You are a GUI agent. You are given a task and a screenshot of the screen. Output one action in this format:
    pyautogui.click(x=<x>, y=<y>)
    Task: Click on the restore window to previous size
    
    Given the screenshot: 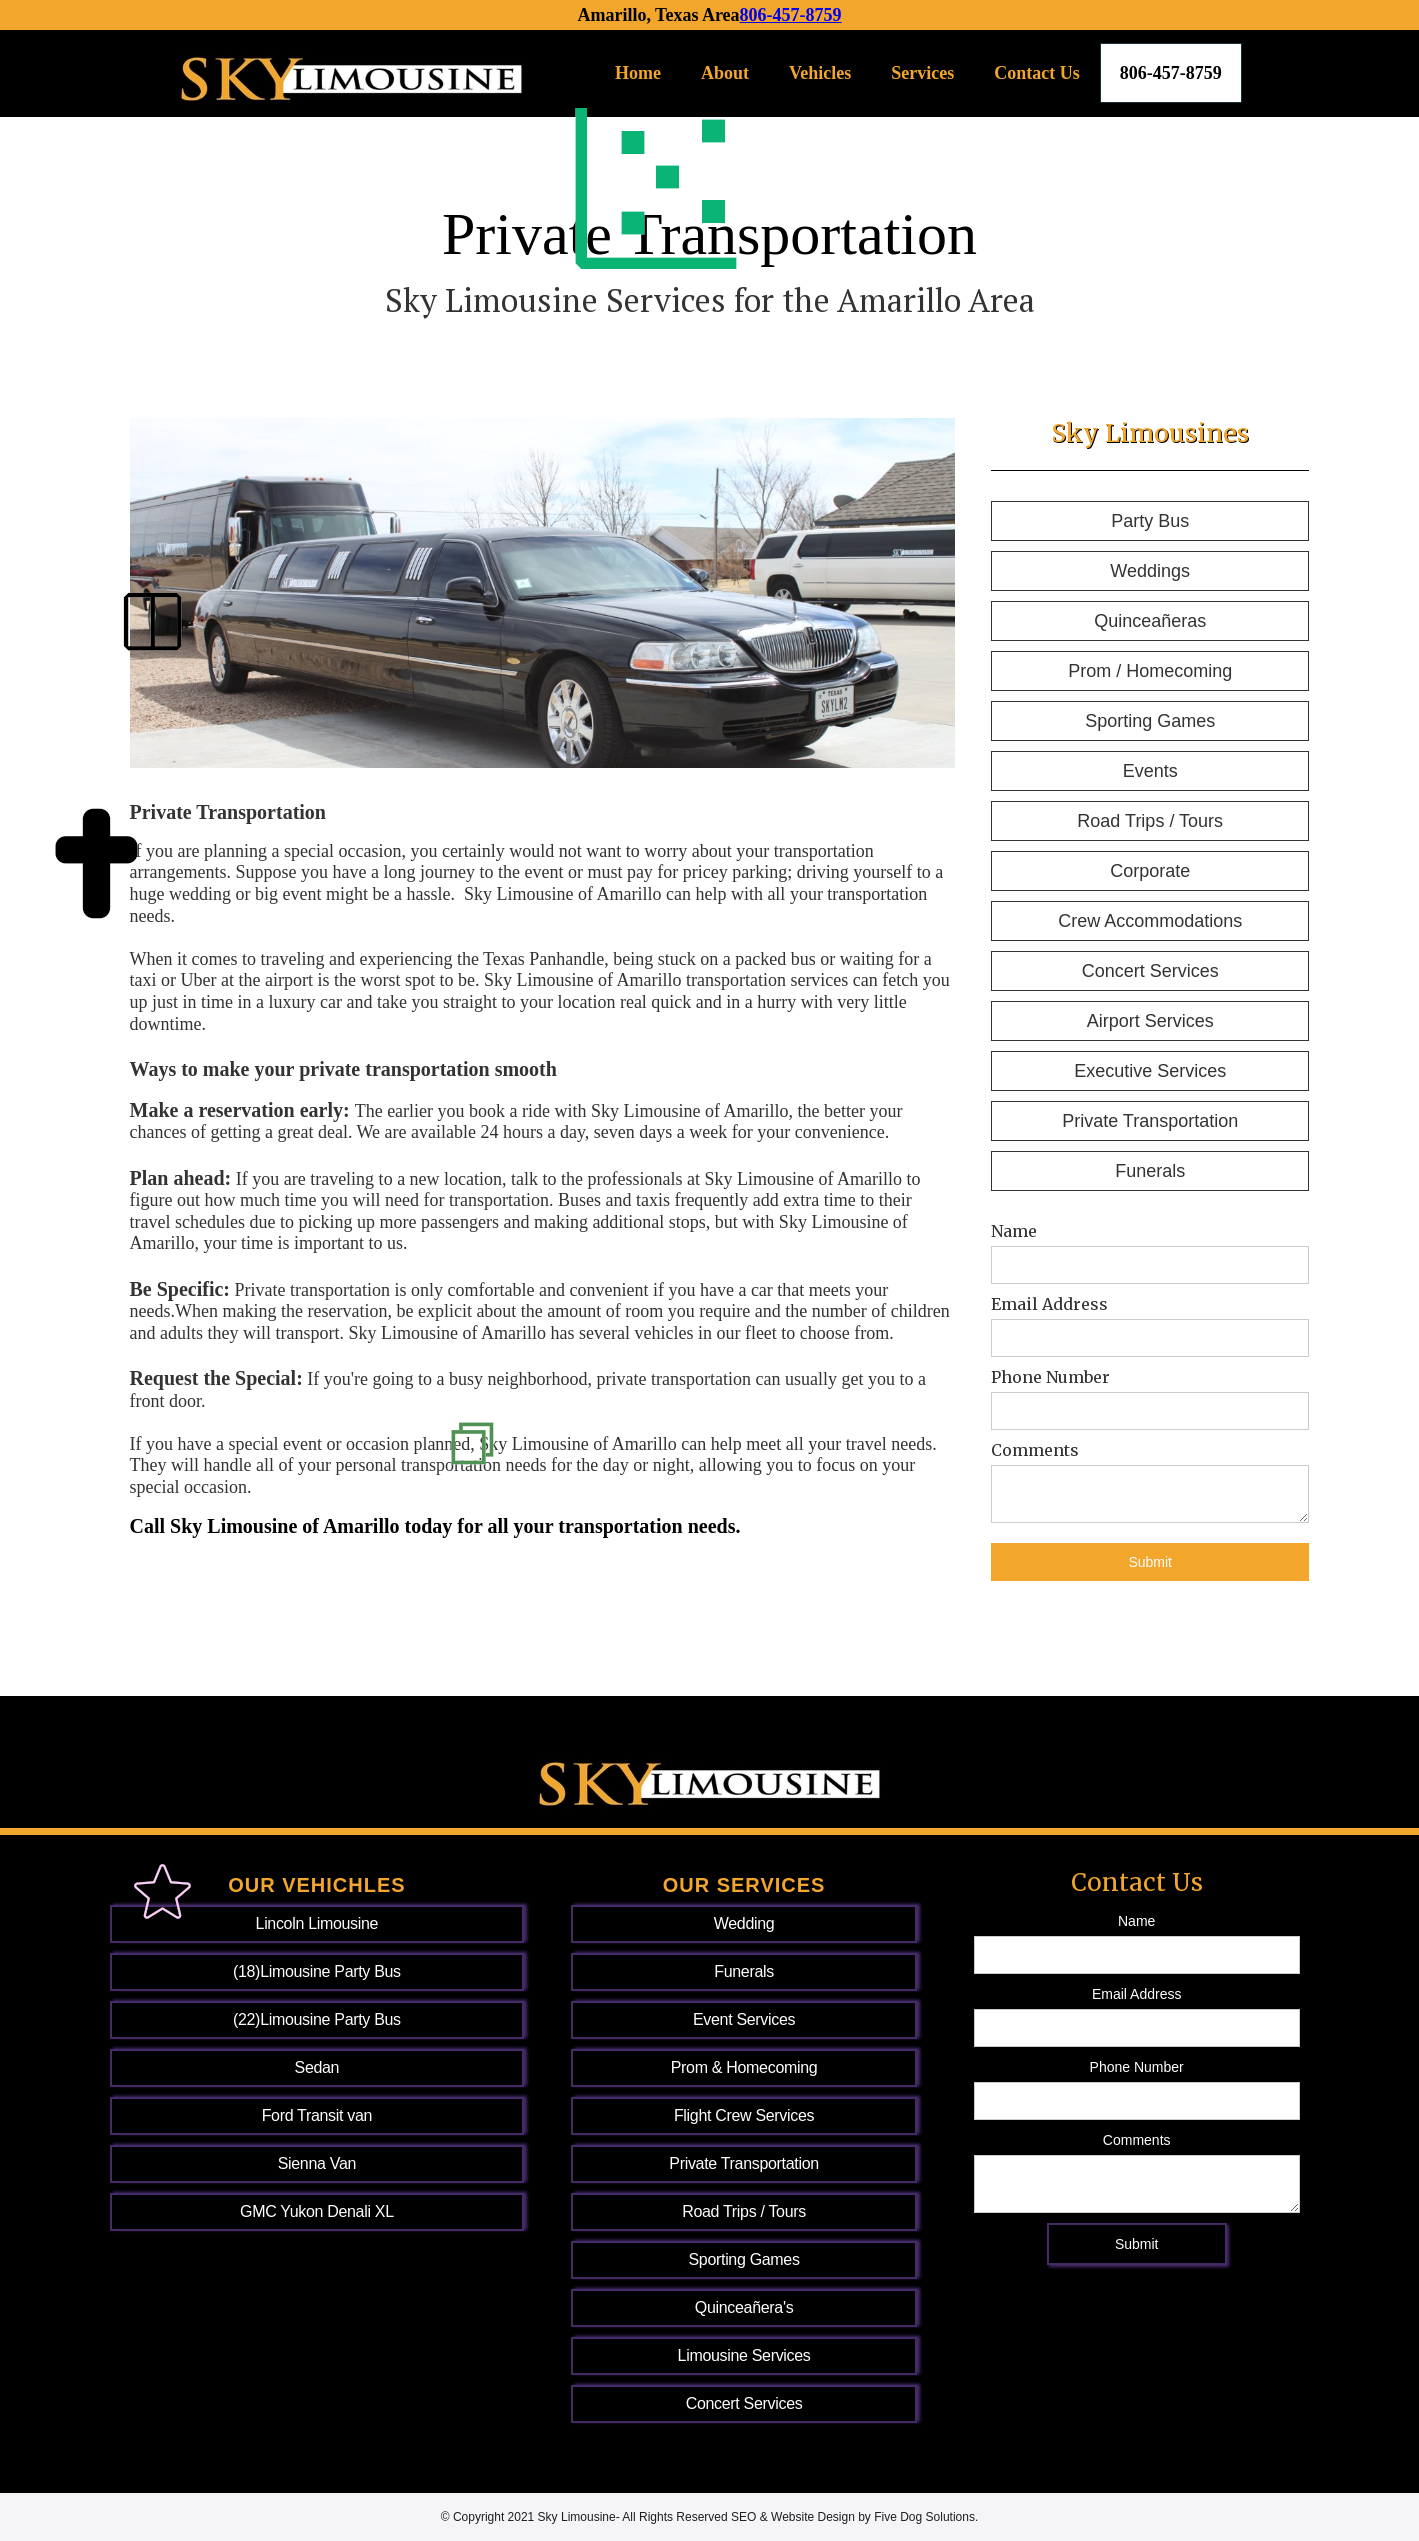 What is the action you would take?
    pyautogui.click(x=470, y=1441)
    